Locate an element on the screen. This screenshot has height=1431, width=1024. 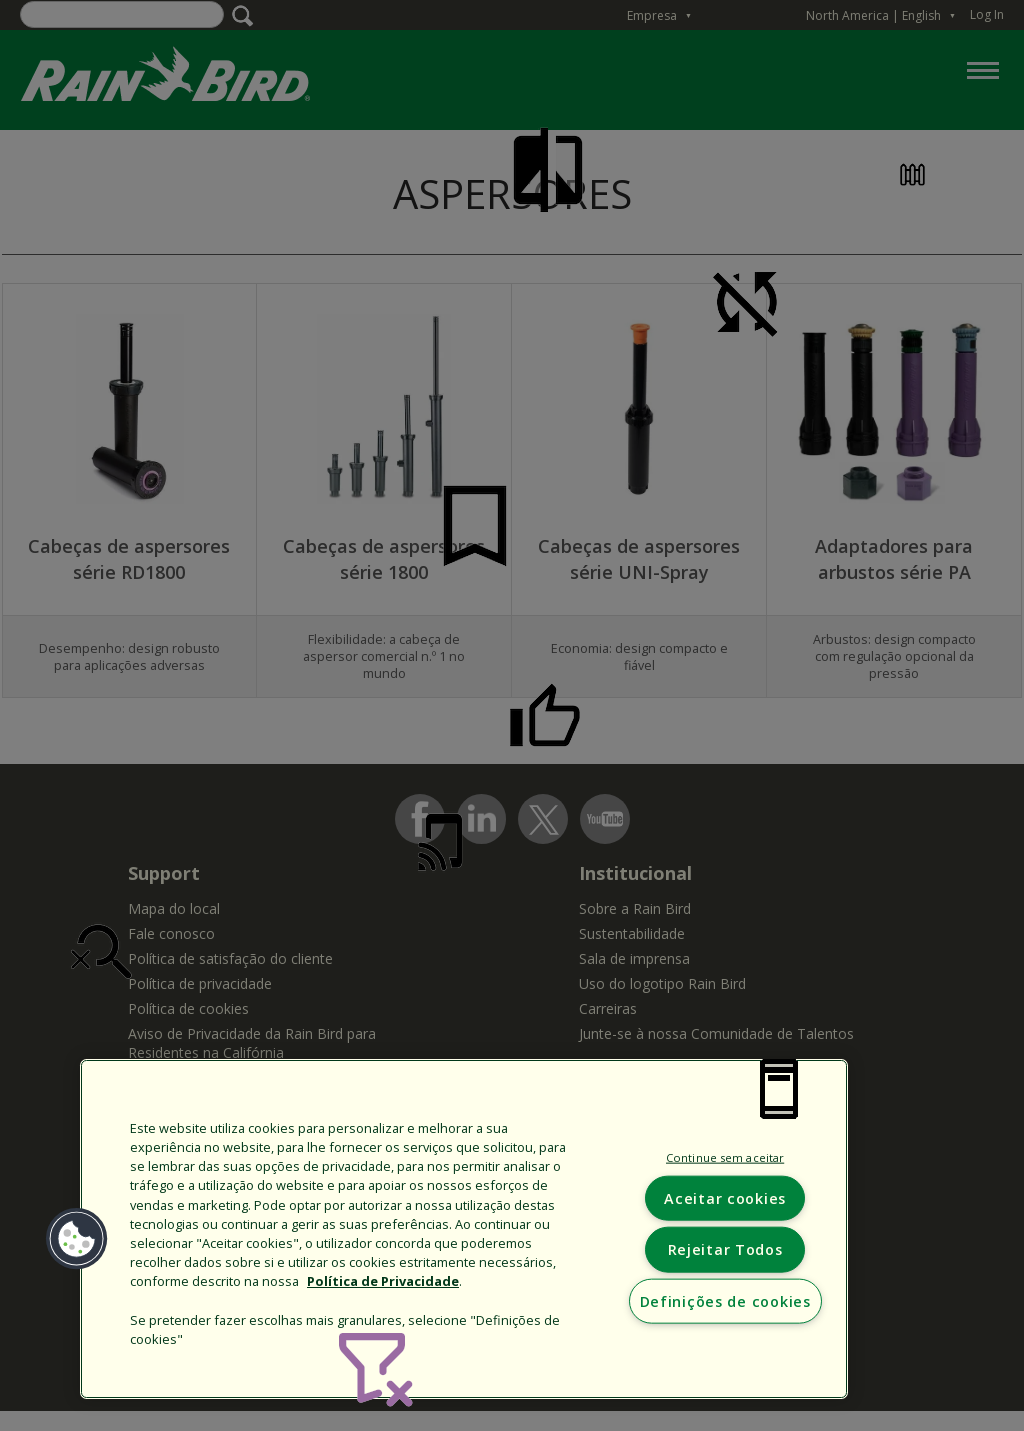
view mobile ad placements is located at coordinates (779, 1089).